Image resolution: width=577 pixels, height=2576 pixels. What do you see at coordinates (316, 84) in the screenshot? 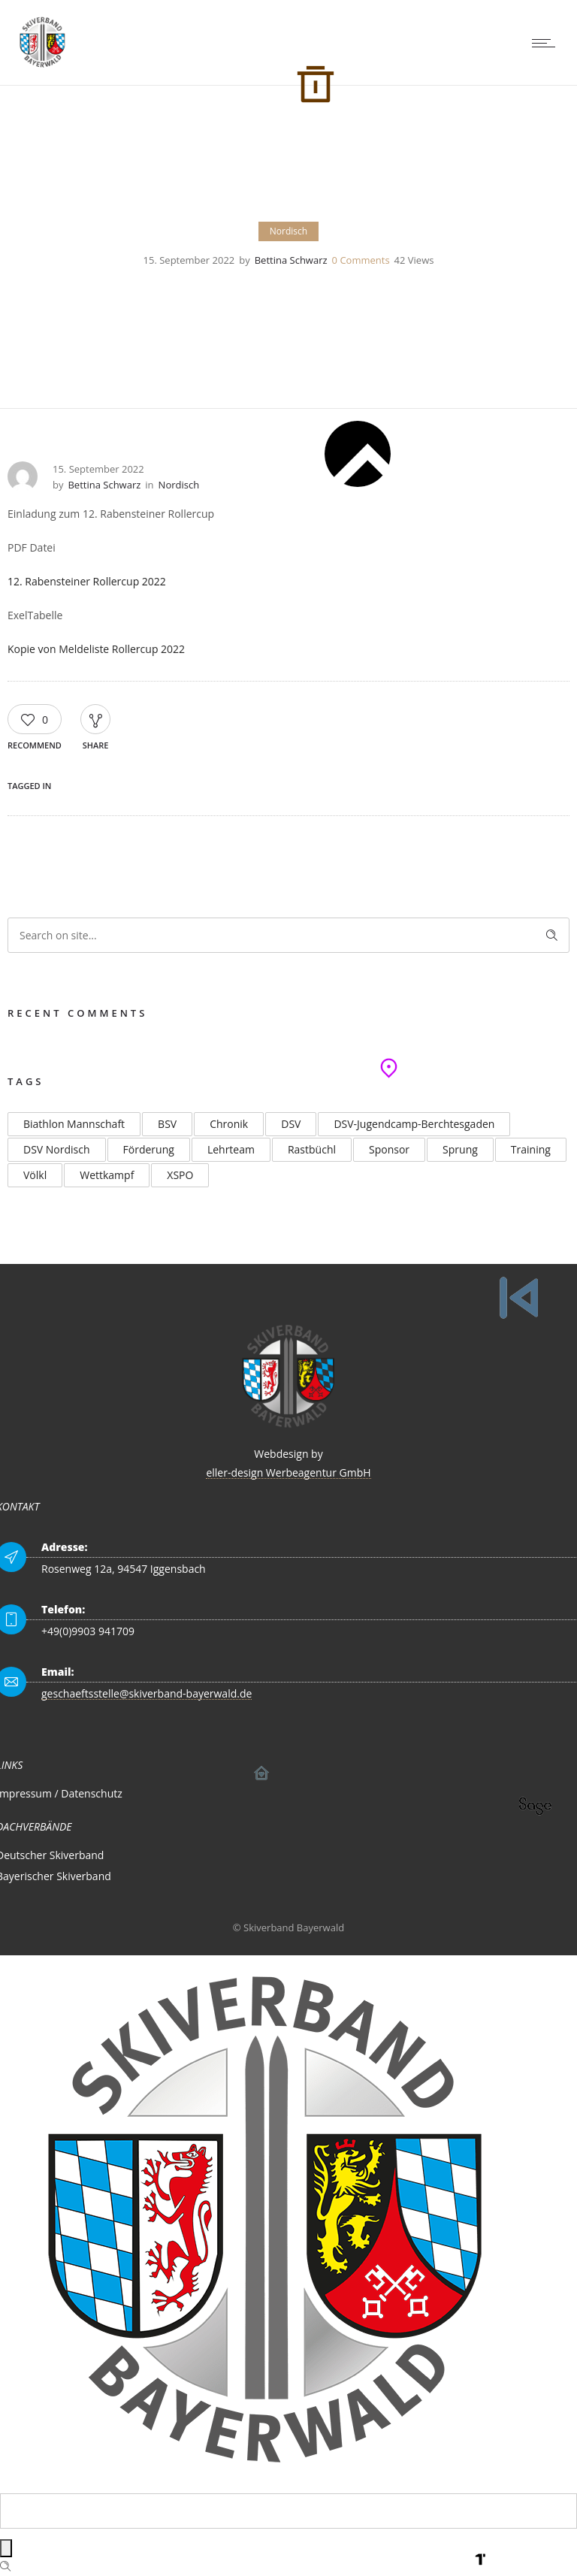
I see `delete selected item` at bounding box center [316, 84].